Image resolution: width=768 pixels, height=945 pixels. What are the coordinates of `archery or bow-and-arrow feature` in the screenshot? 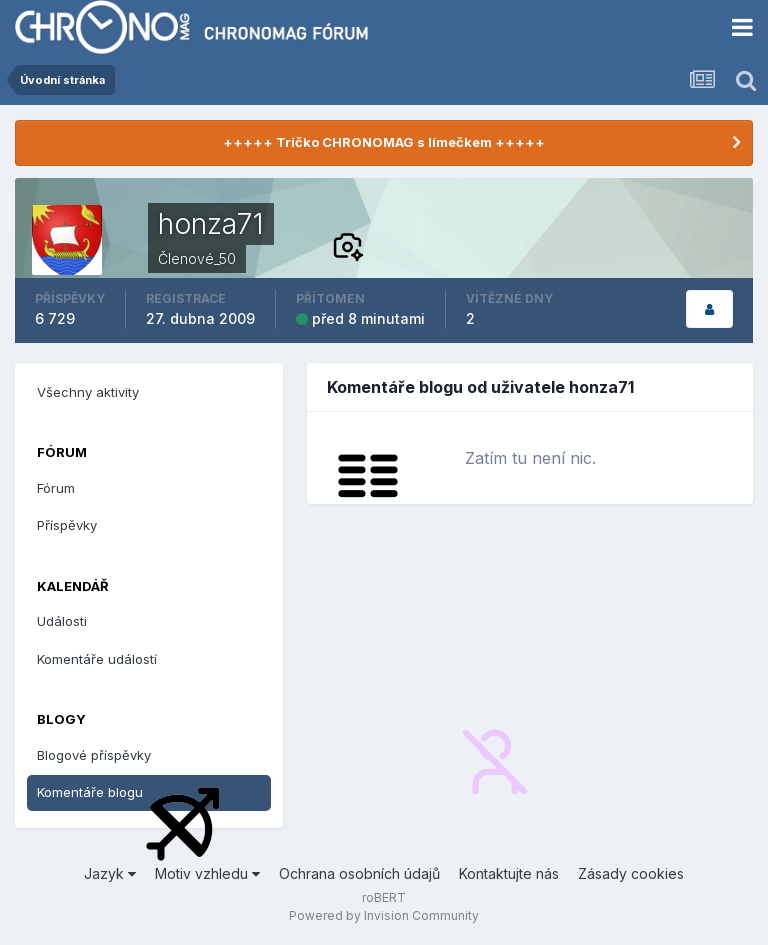 It's located at (183, 824).